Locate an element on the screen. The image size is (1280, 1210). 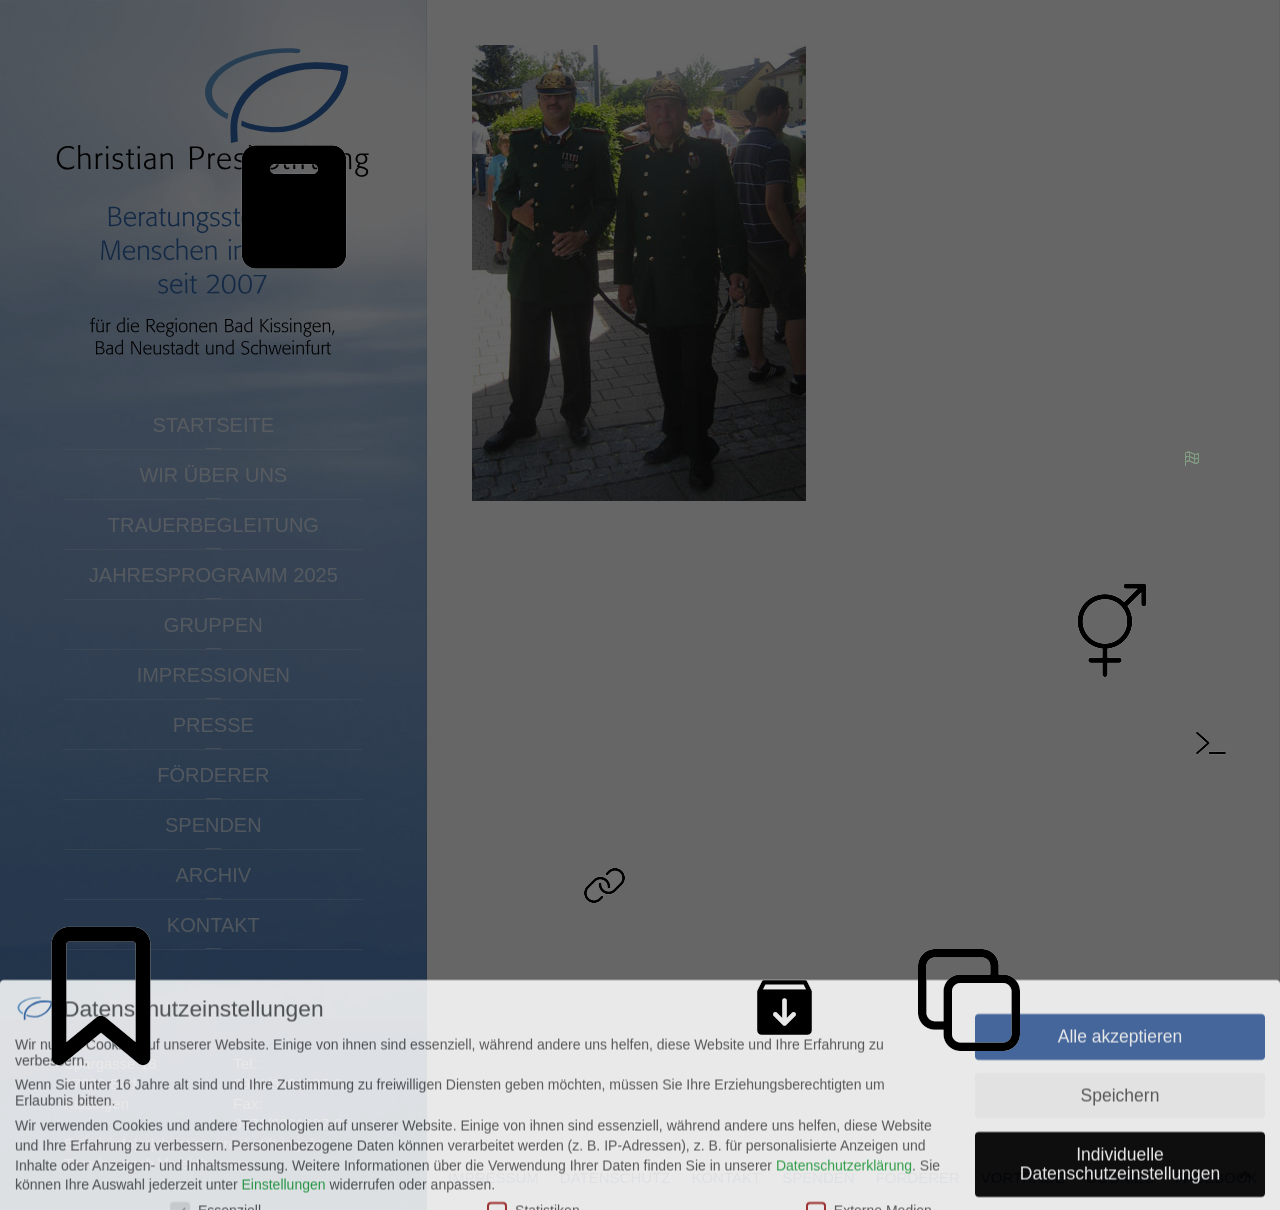
save this item for later is located at coordinates (101, 996).